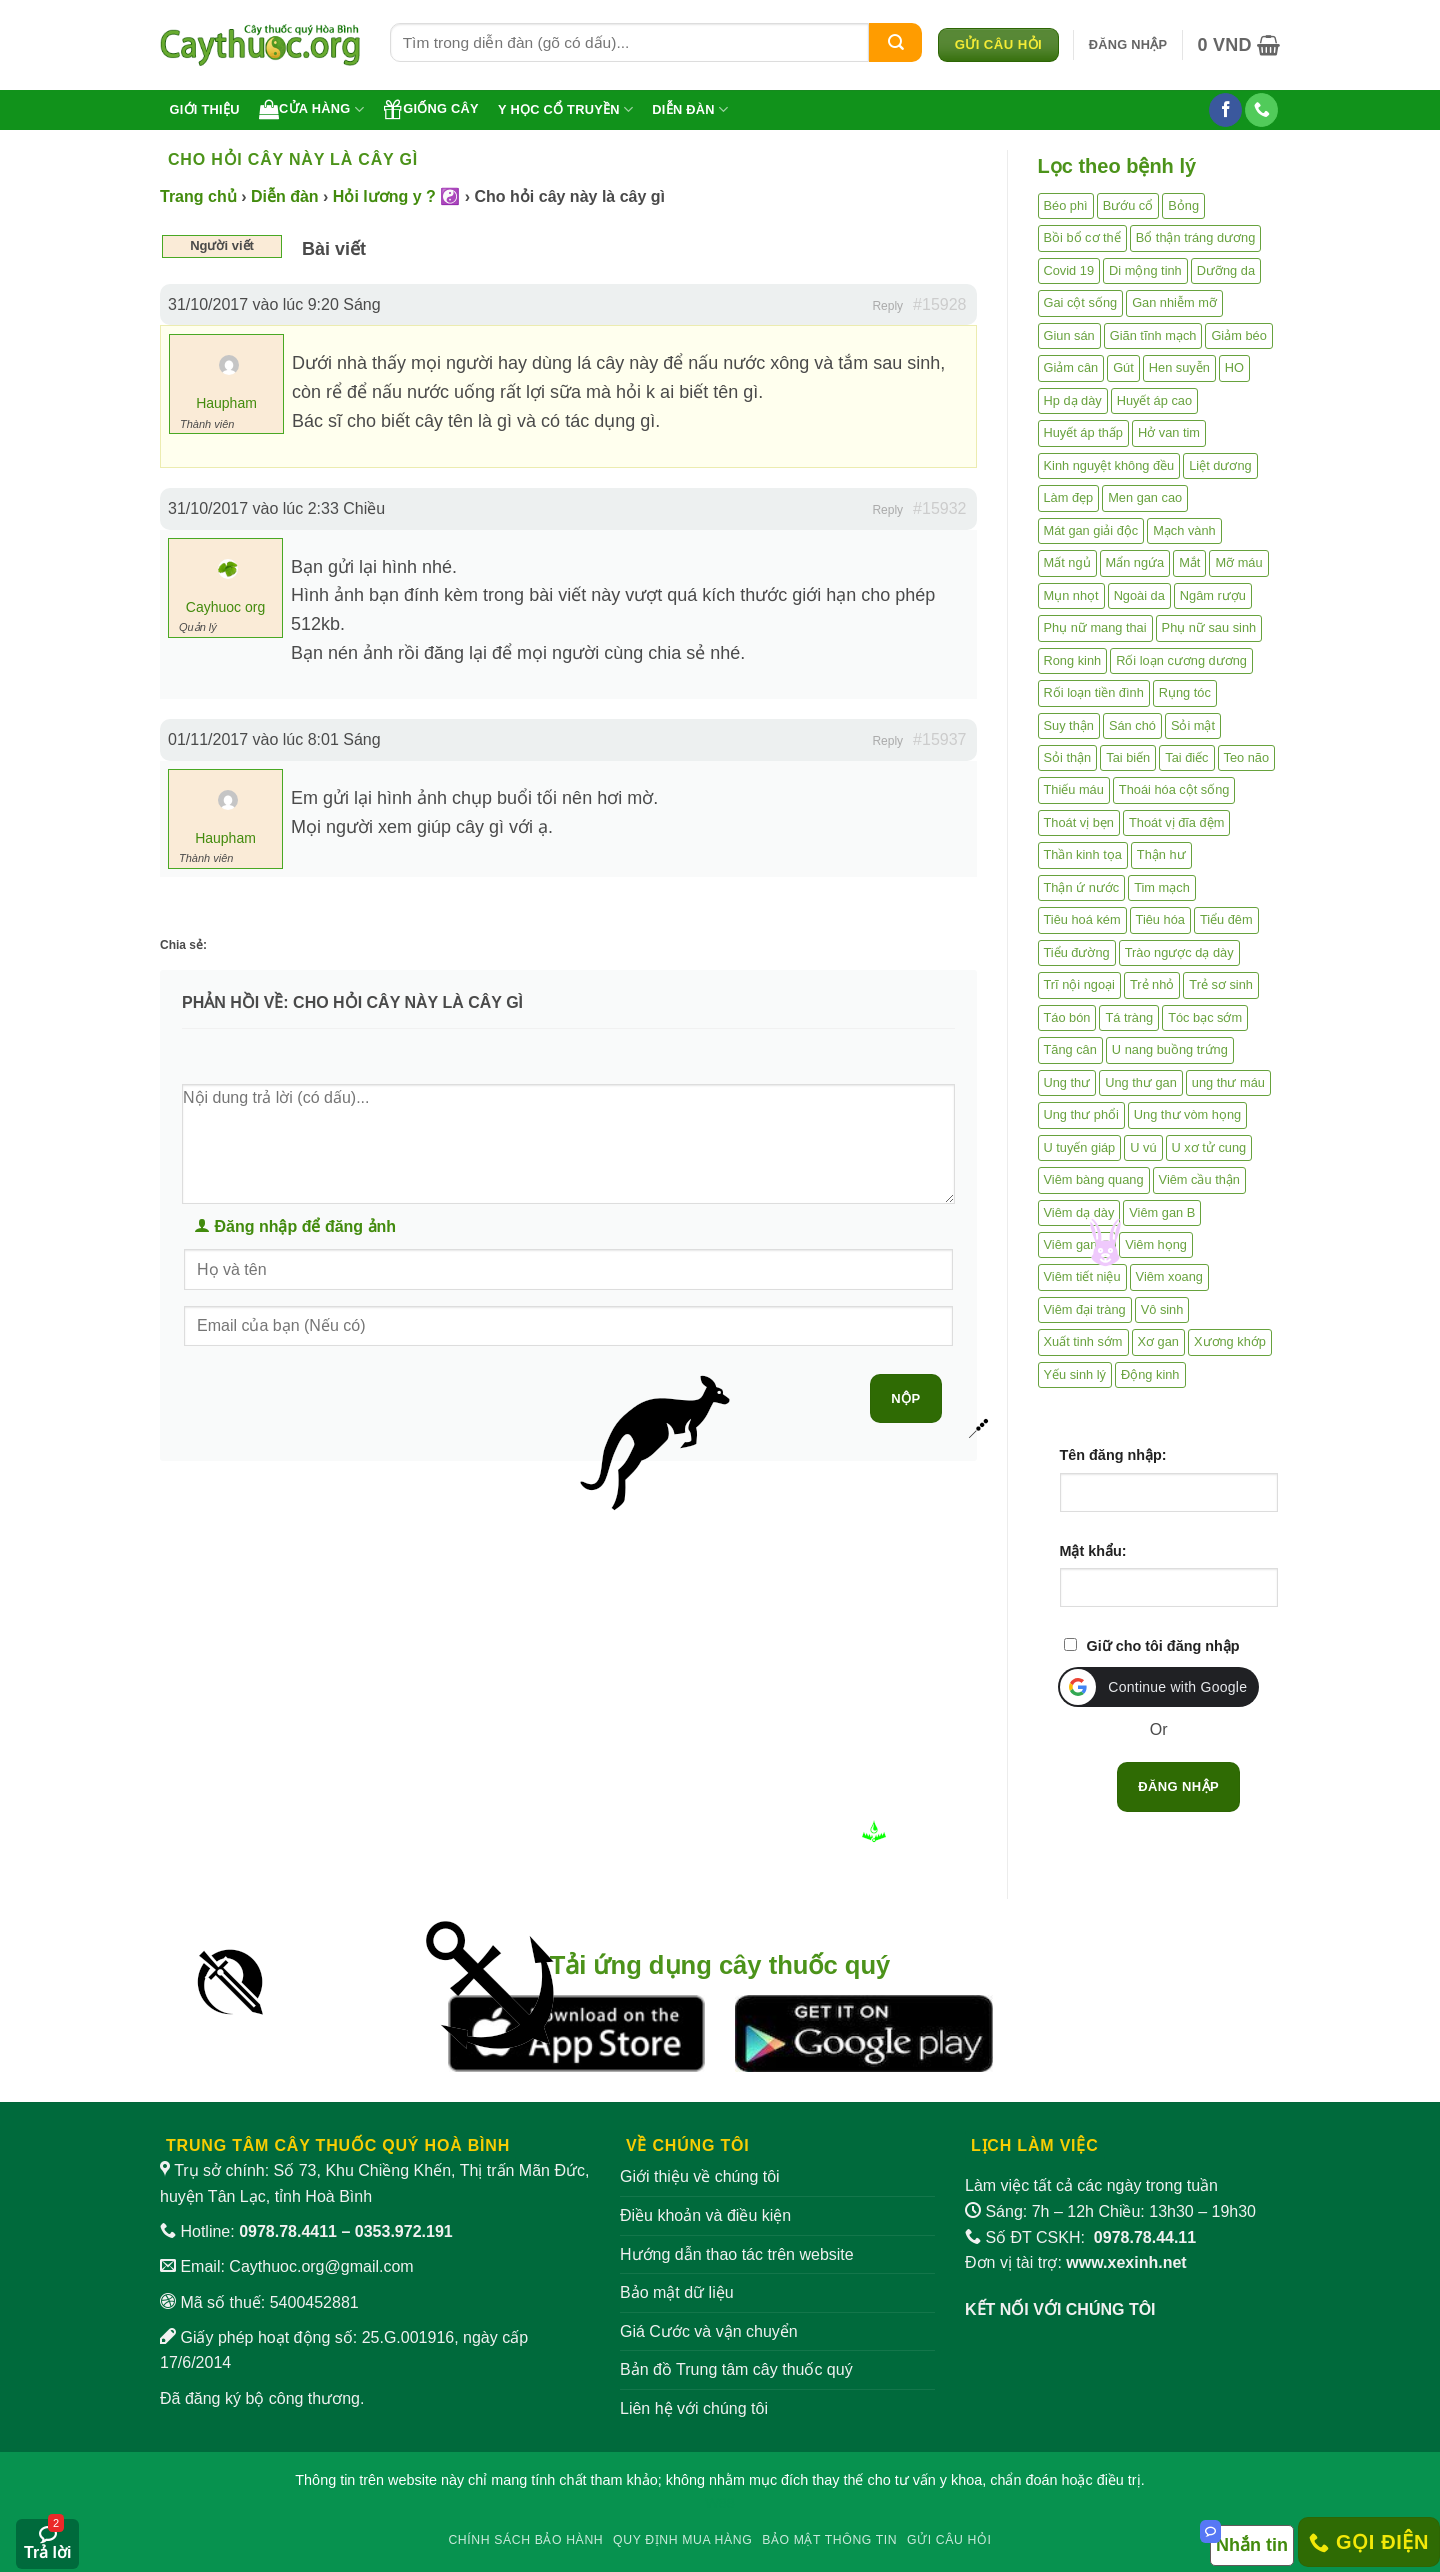 The width and height of the screenshot is (1440, 2572). Describe the element at coordinates (490, 1984) in the screenshot. I see `navigate to maritime or nautical settings` at that location.